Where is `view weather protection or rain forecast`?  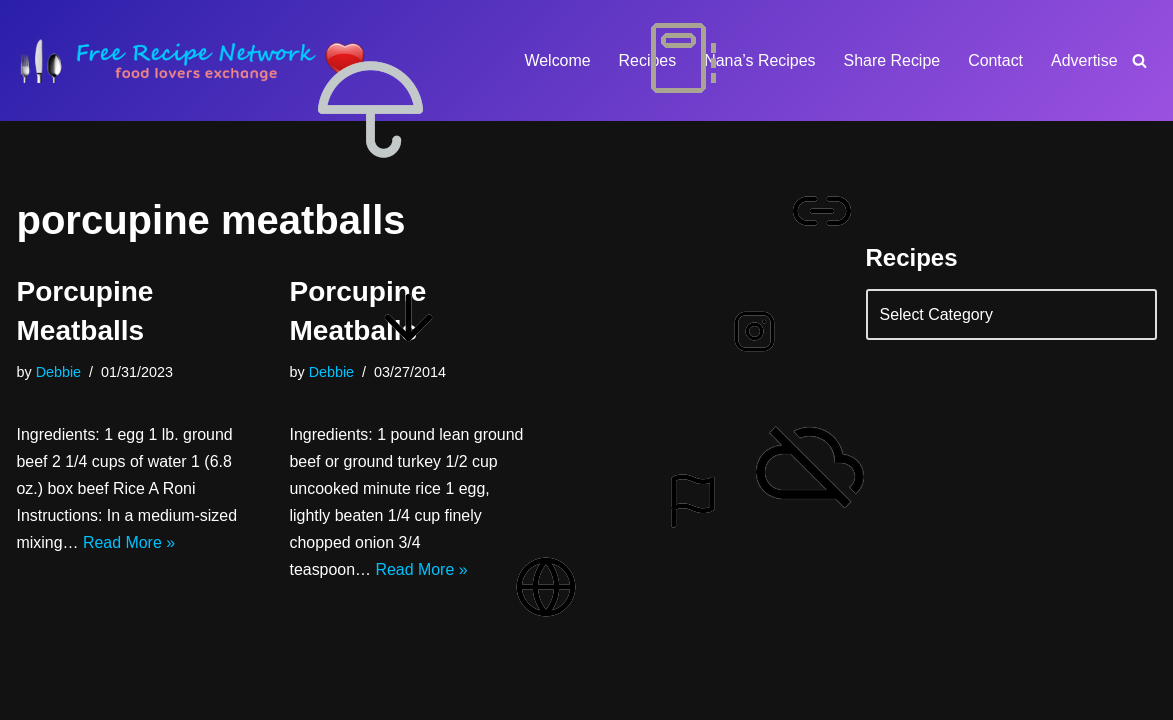 view weather protection or rain forecast is located at coordinates (370, 109).